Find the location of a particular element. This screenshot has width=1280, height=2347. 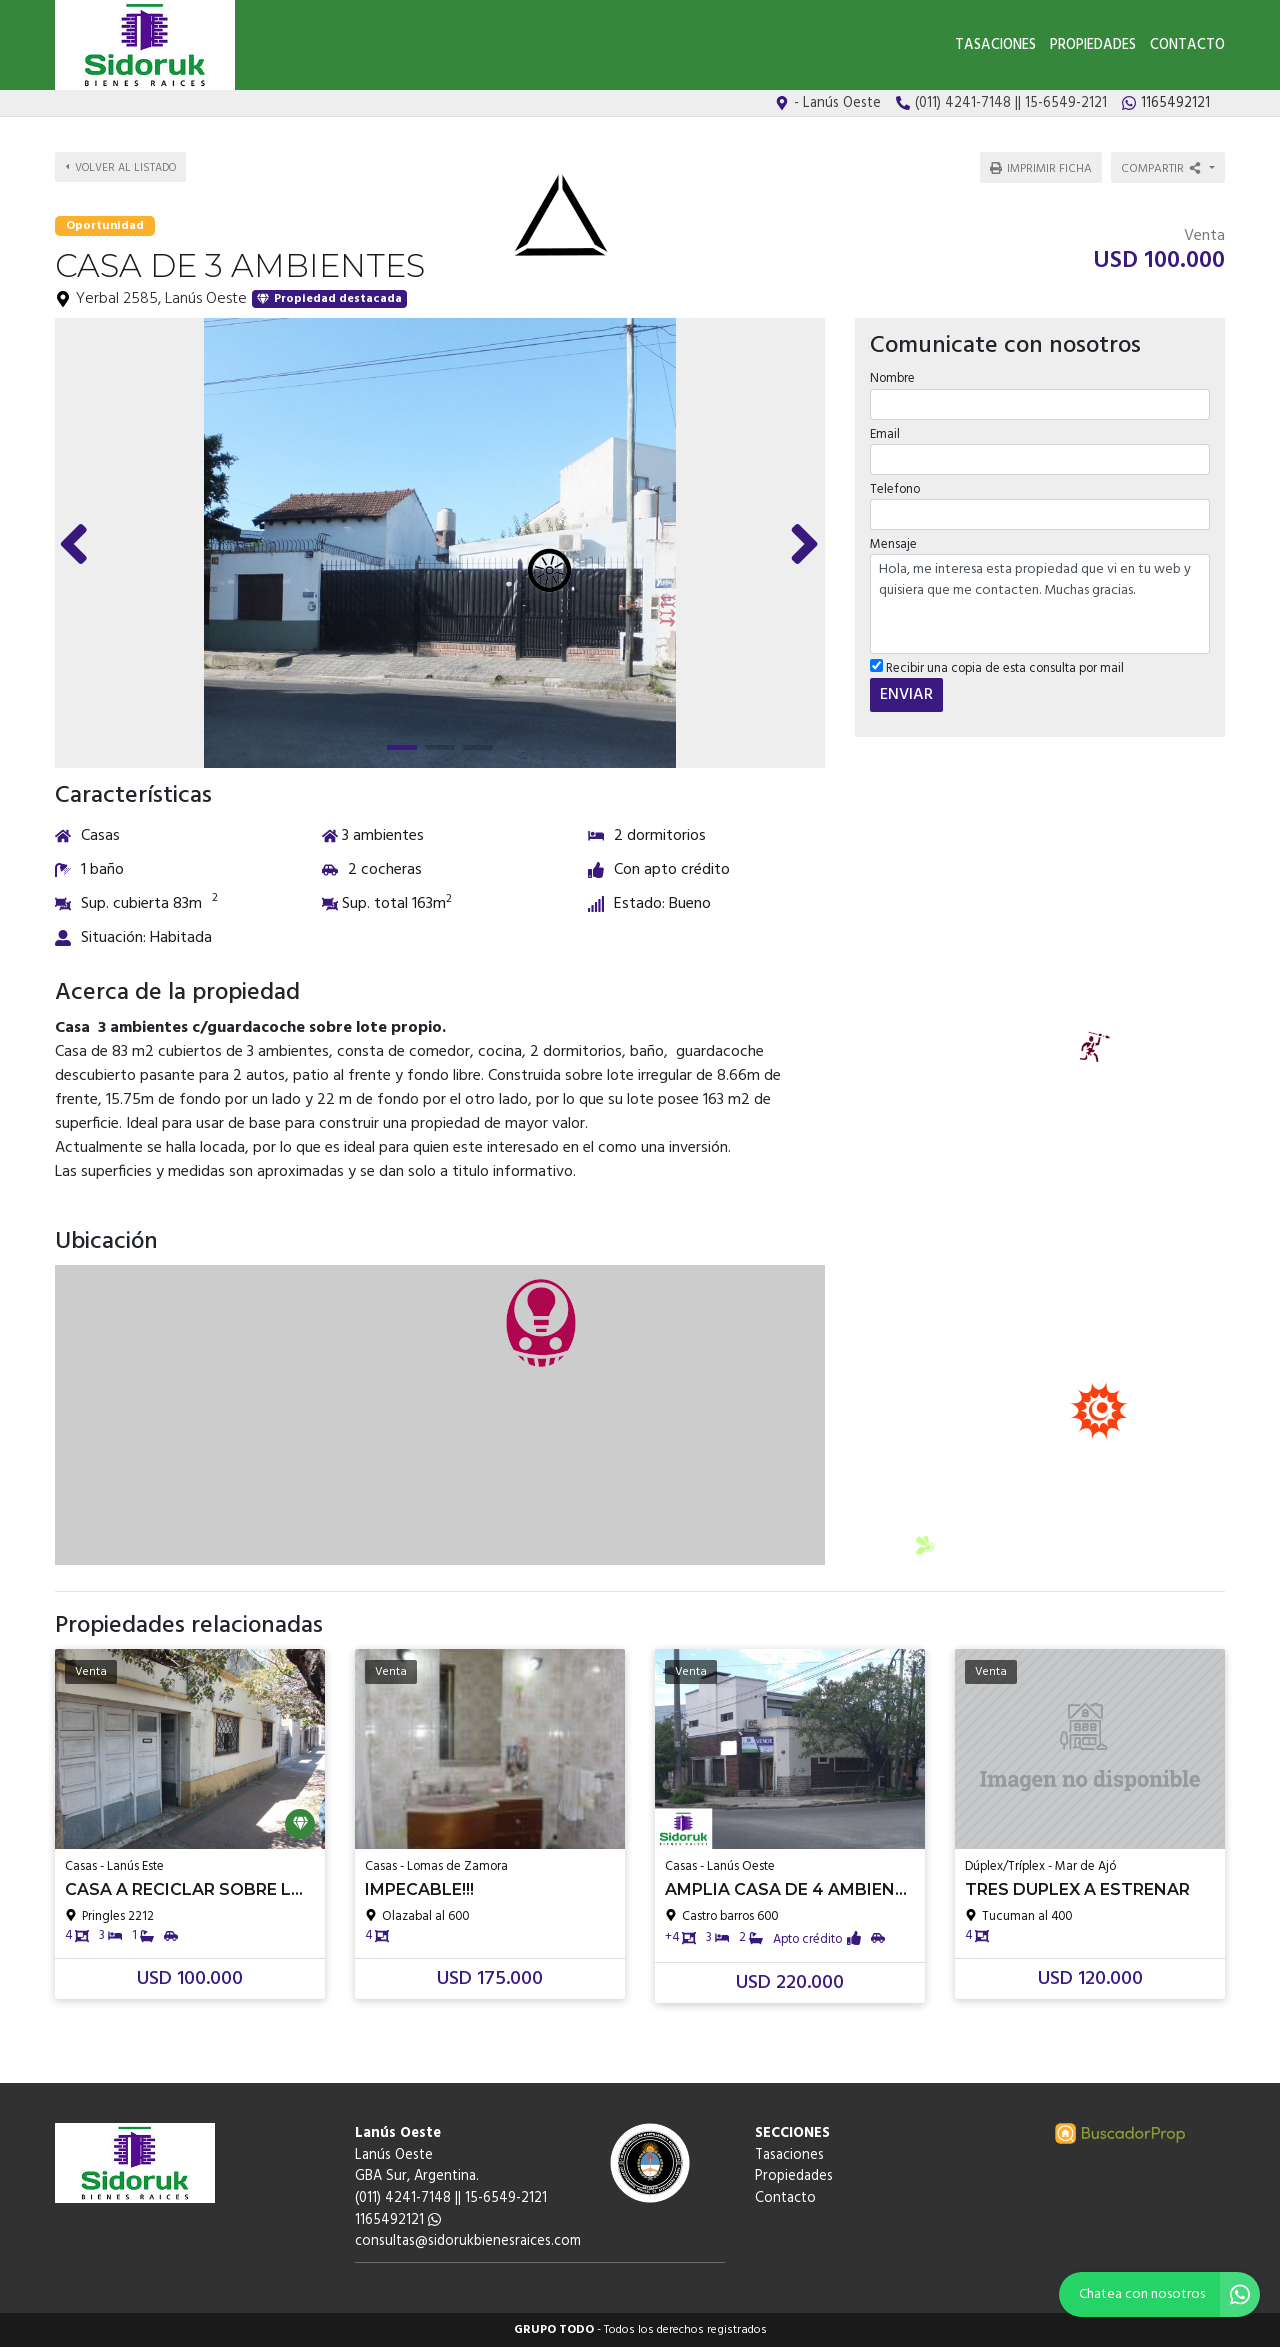

submit a new idea or suggestion is located at coordinates (541, 1323).